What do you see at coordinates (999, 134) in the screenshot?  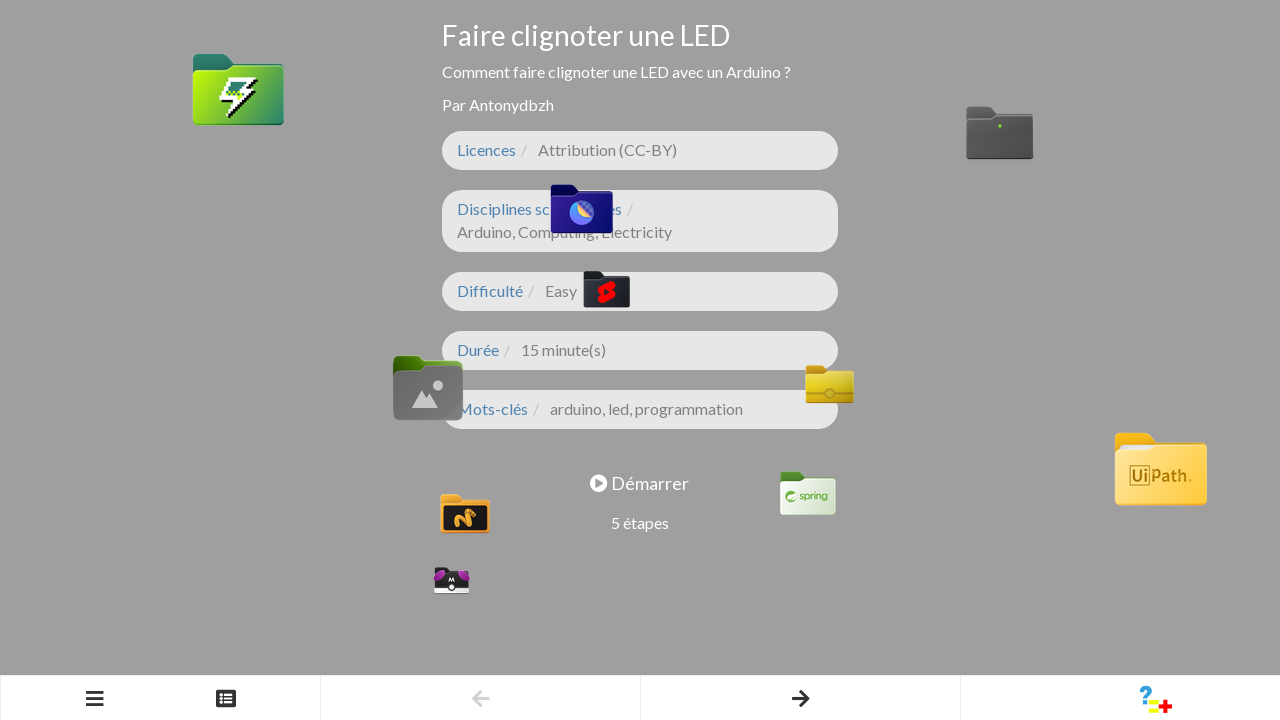 I see `access network server files` at bounding box center [999, 134].